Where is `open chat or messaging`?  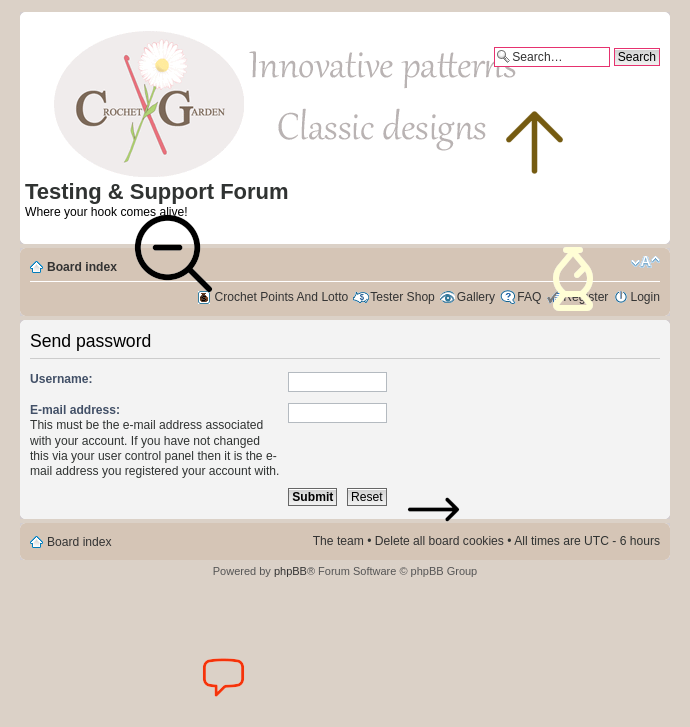
open chat or messaging is located at coordinates (223, 677).